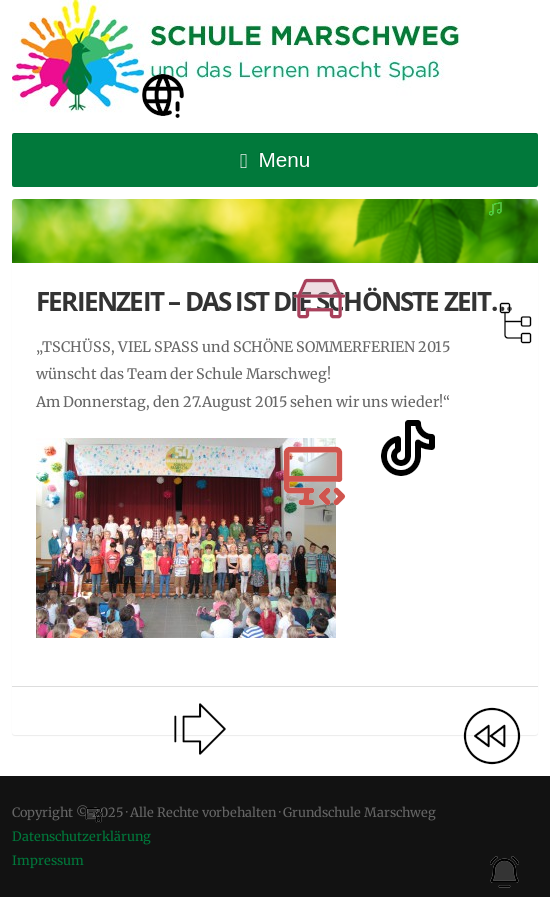 This screenshot has height=897, width=550. Describe the element at coordinates (492, 736) in the screenshot. I see `rewind or skip backward in media playback` at that location.